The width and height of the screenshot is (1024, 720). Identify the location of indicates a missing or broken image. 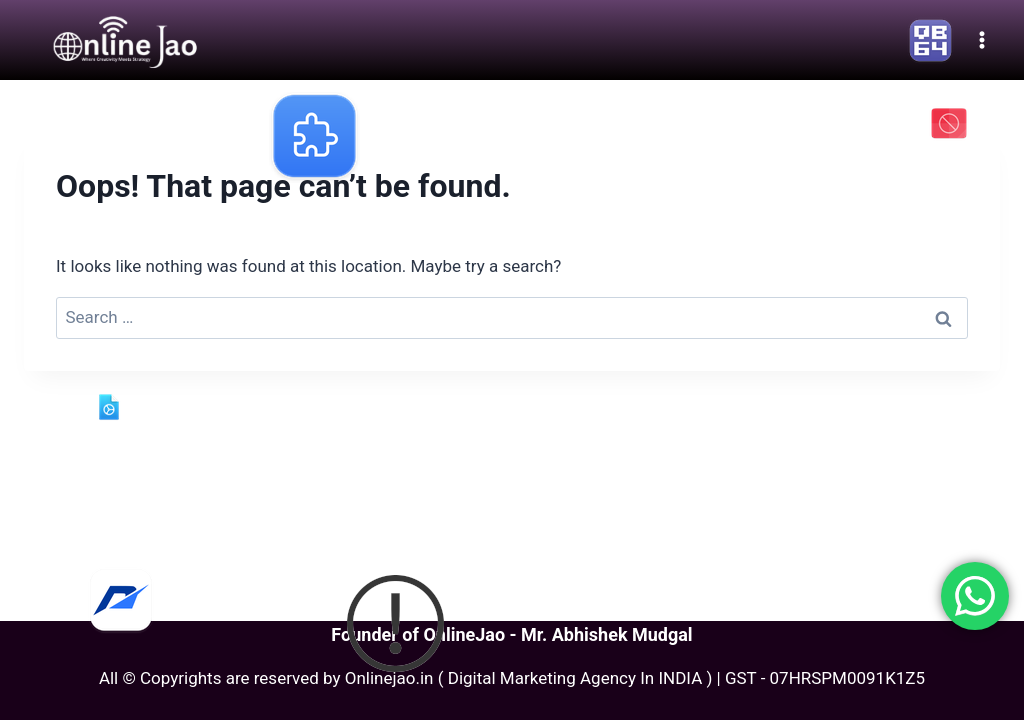
(949, 122).